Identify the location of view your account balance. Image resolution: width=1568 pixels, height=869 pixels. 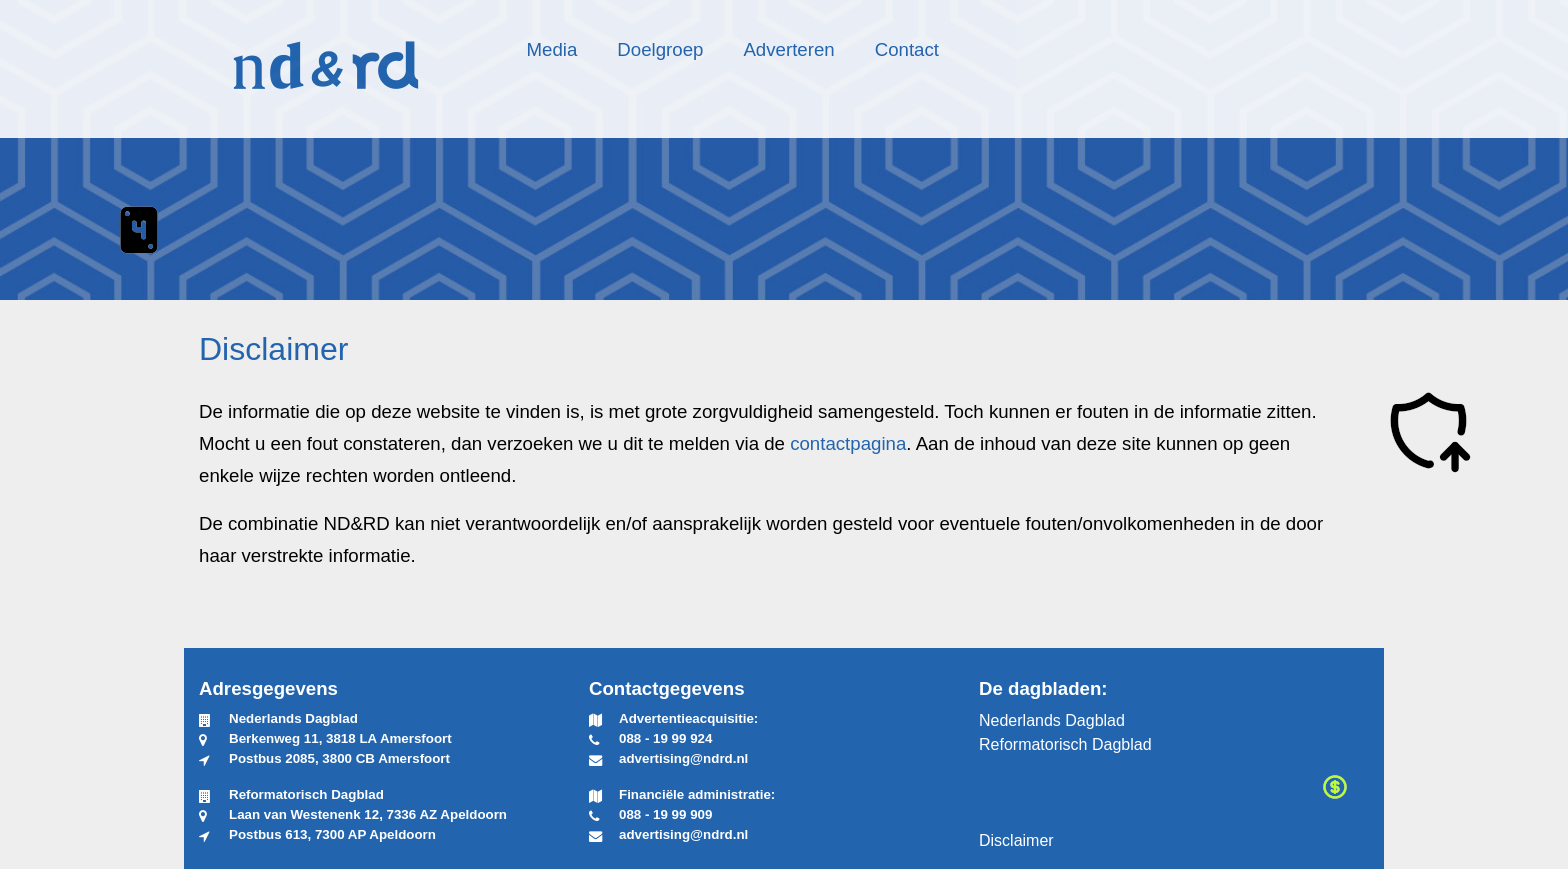
(1335, 787).